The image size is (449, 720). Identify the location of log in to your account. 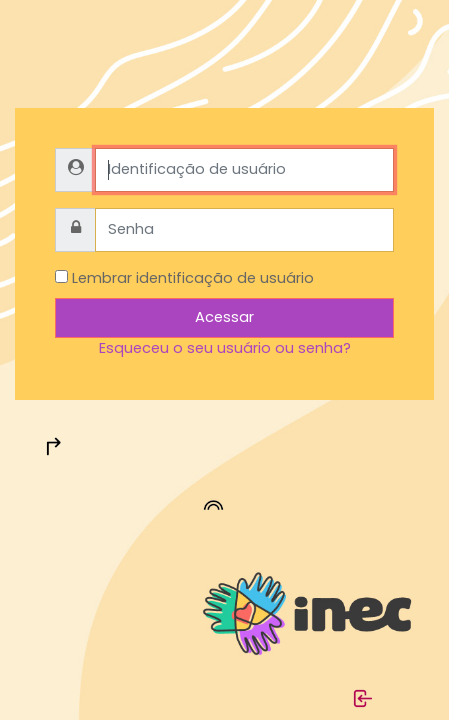
(362, 698).